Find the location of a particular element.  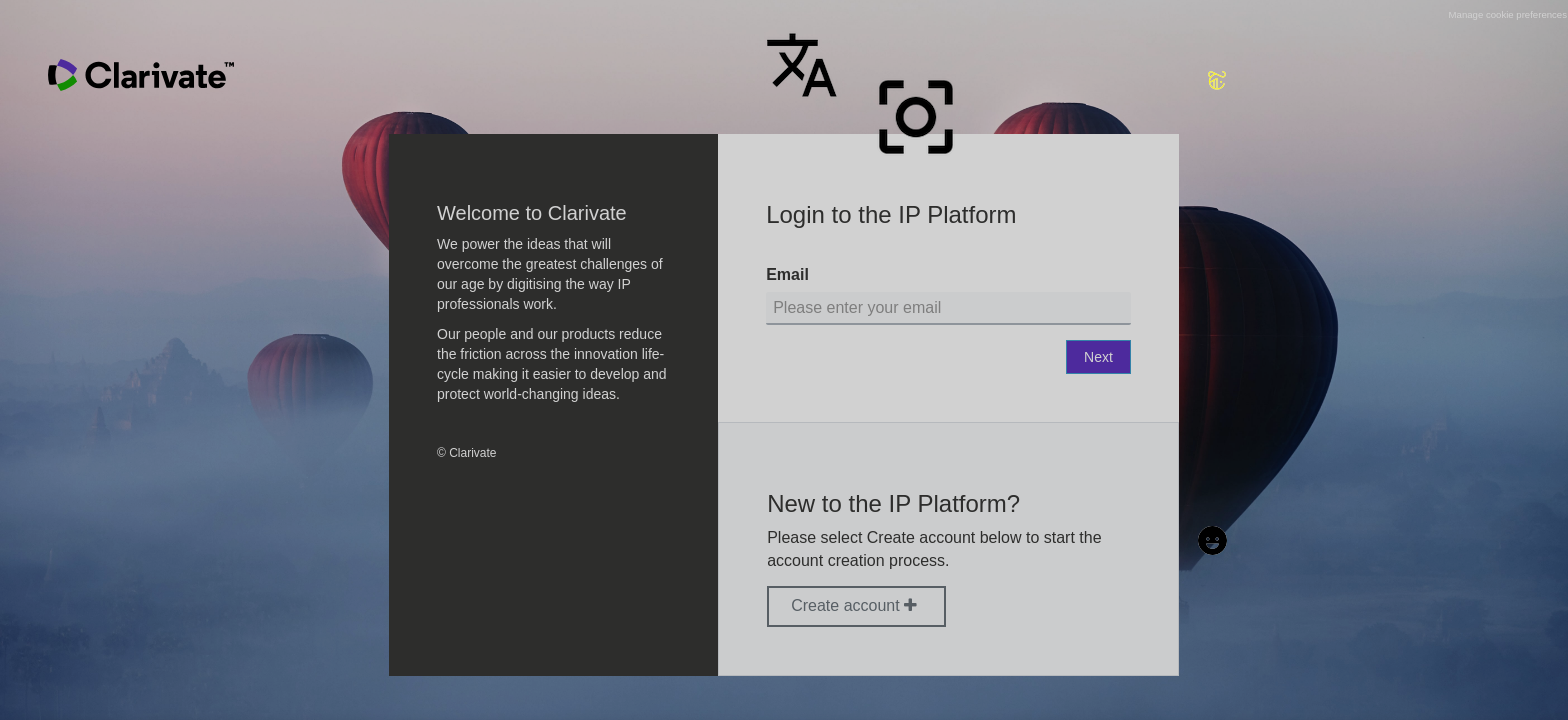

translate text to another language is located at coordinates (802, 65).